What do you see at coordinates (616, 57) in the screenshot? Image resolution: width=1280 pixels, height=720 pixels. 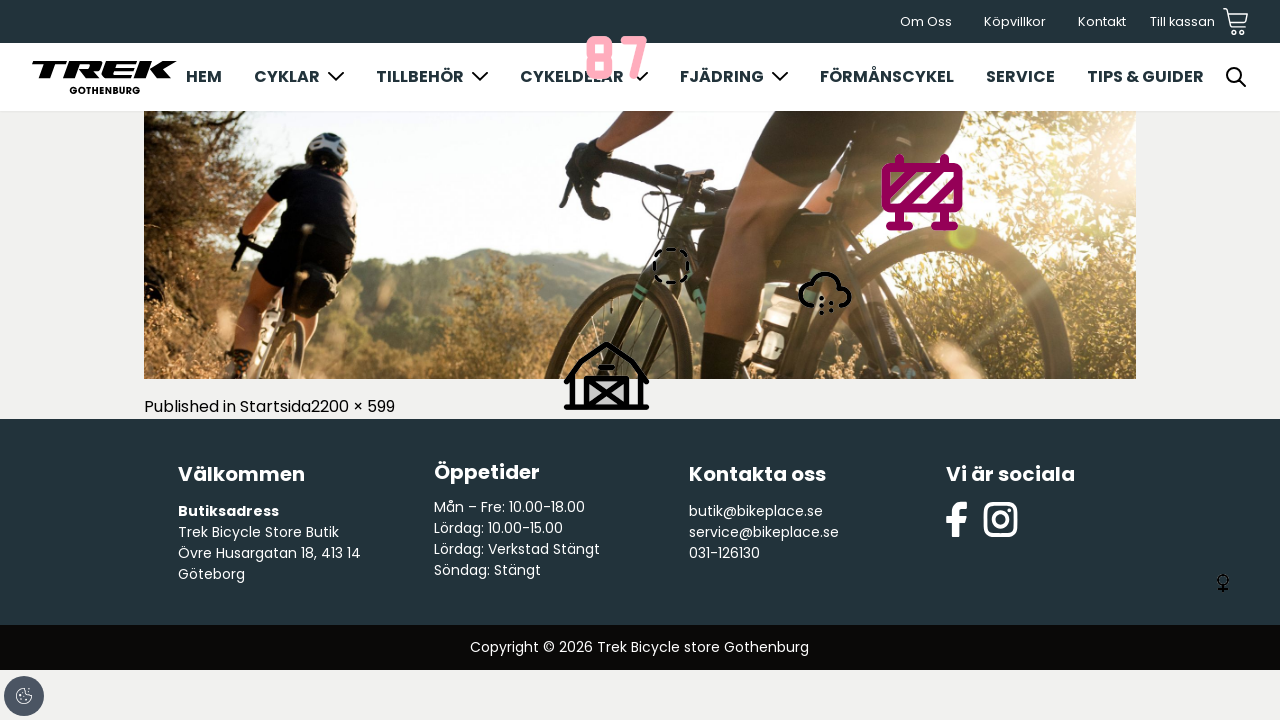 I see `displays the number 87 as a badge or count indicator` at bounding box center [616, 57].